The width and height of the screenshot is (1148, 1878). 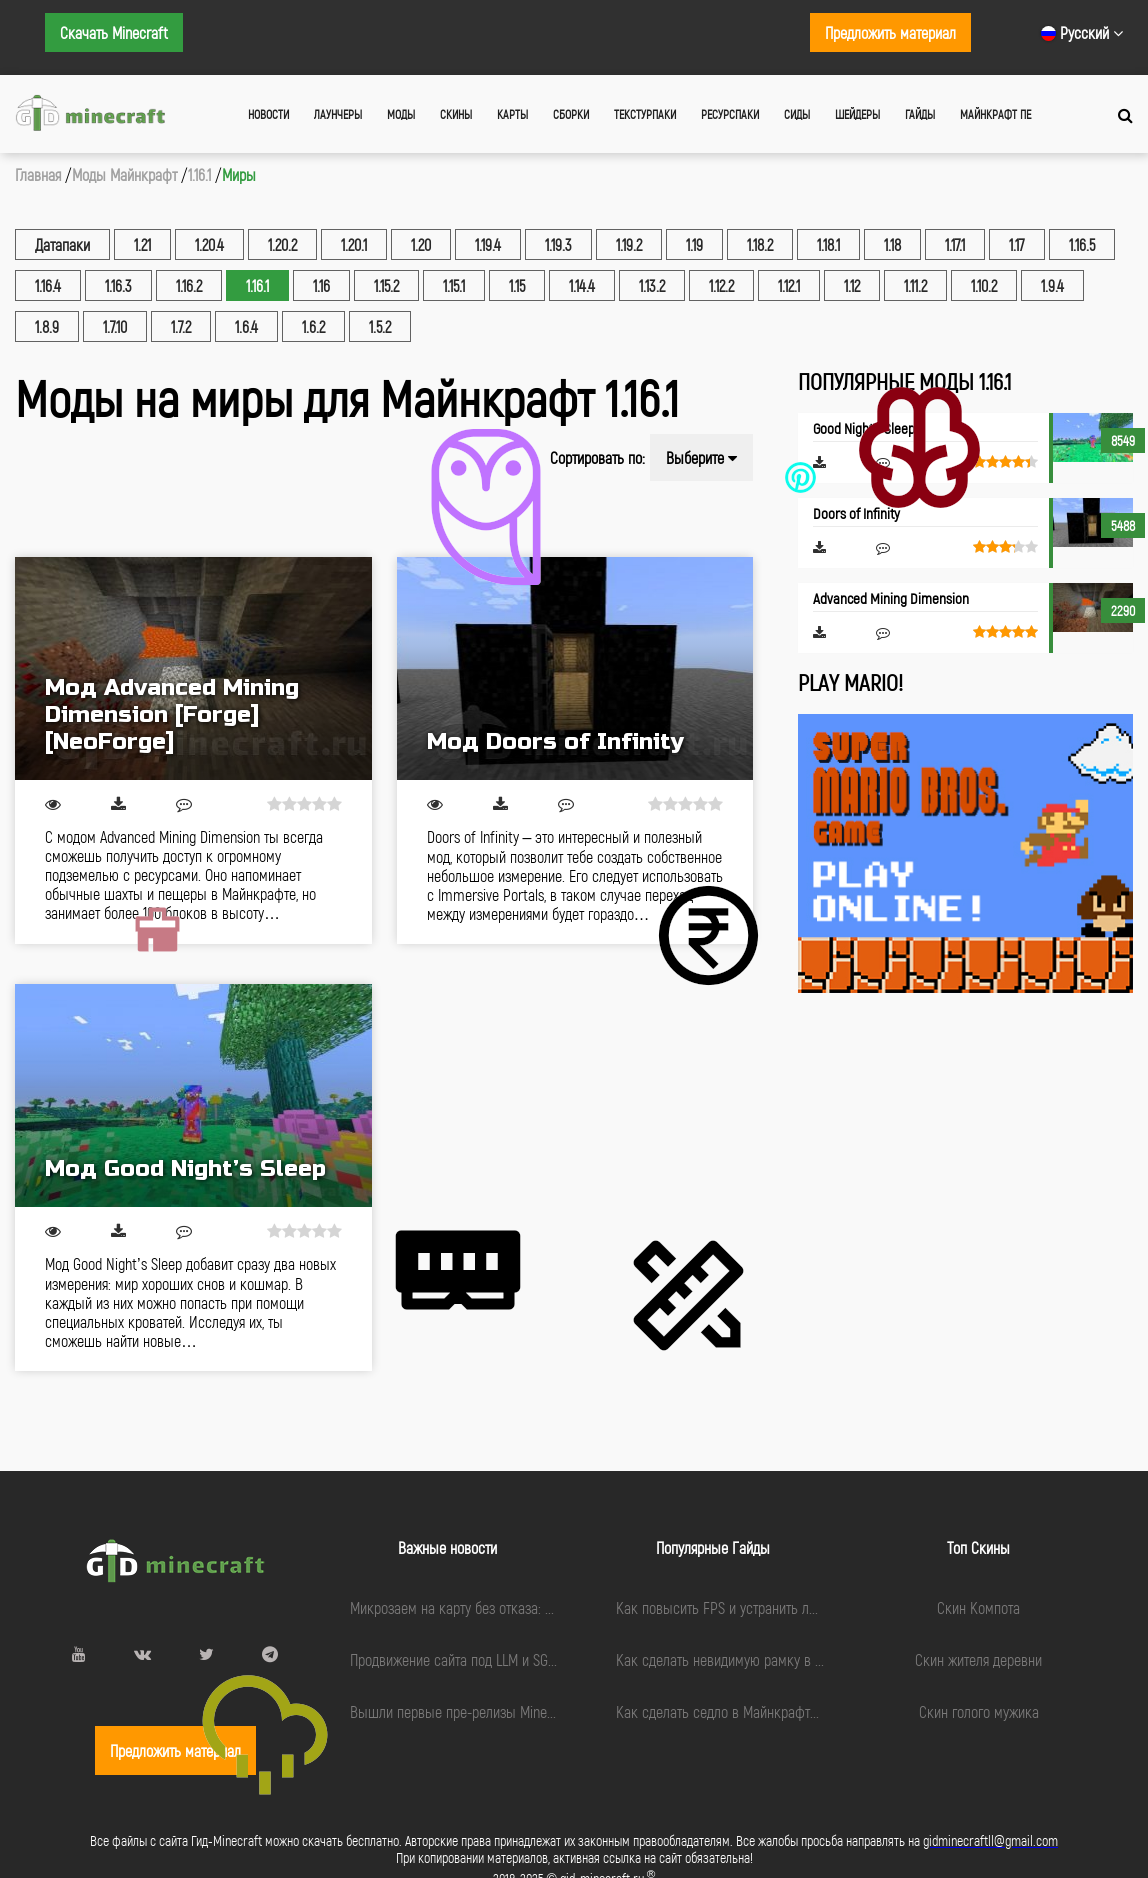 What do you see at coordinates (919, 447) in the screenshot?
I see `access cognitive or AI-powered features` at bounding box center [919, 447].